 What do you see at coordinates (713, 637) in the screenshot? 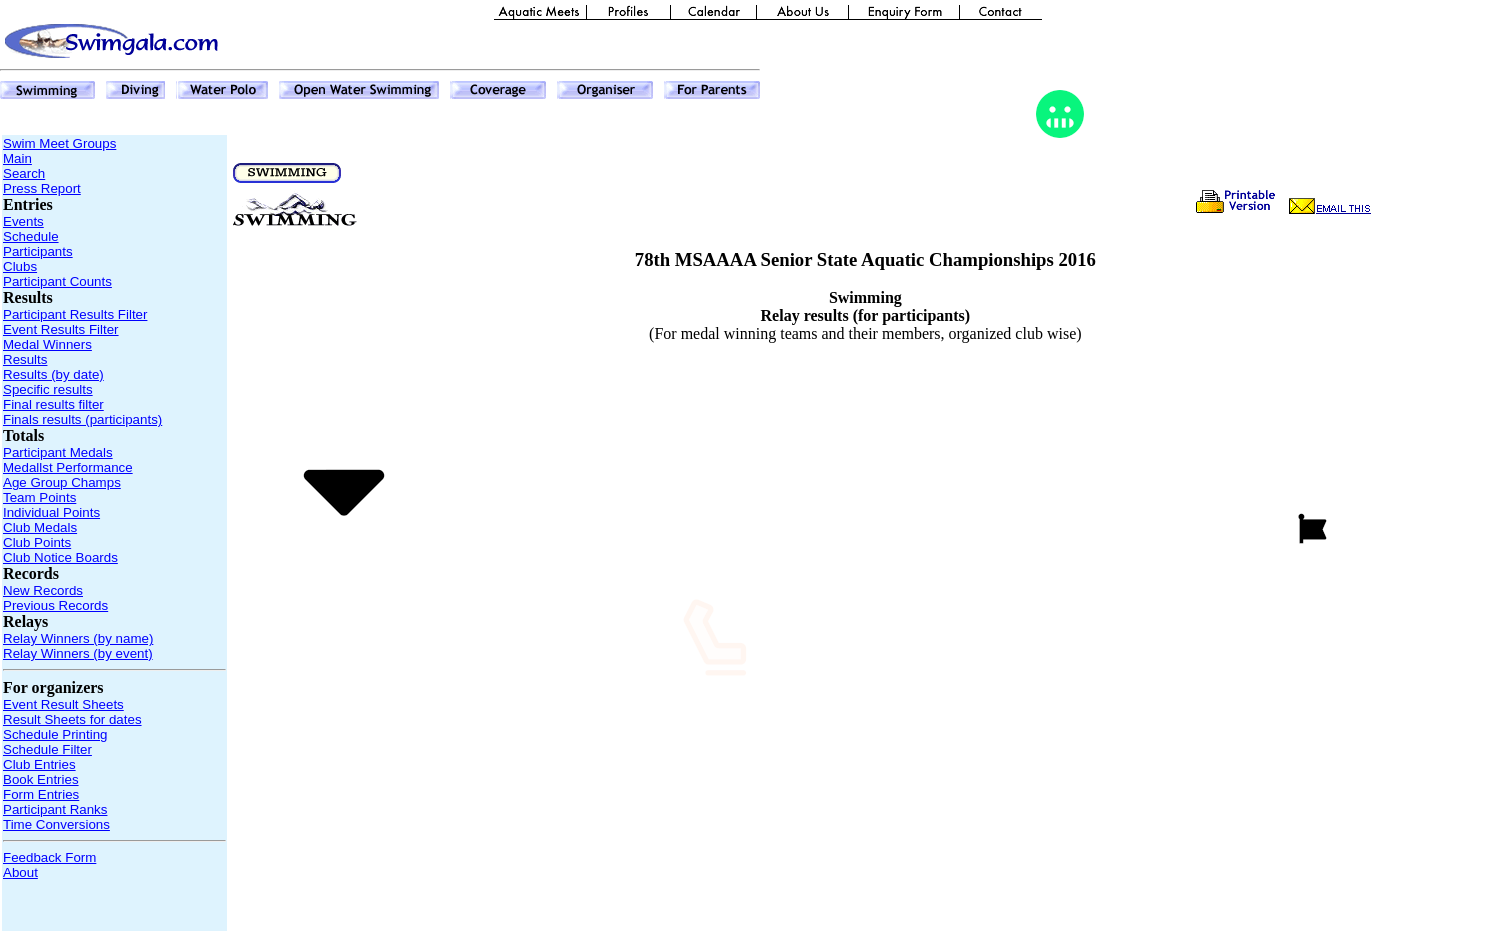
I see `select or reserve a seat` at bounding box center [713, 637].